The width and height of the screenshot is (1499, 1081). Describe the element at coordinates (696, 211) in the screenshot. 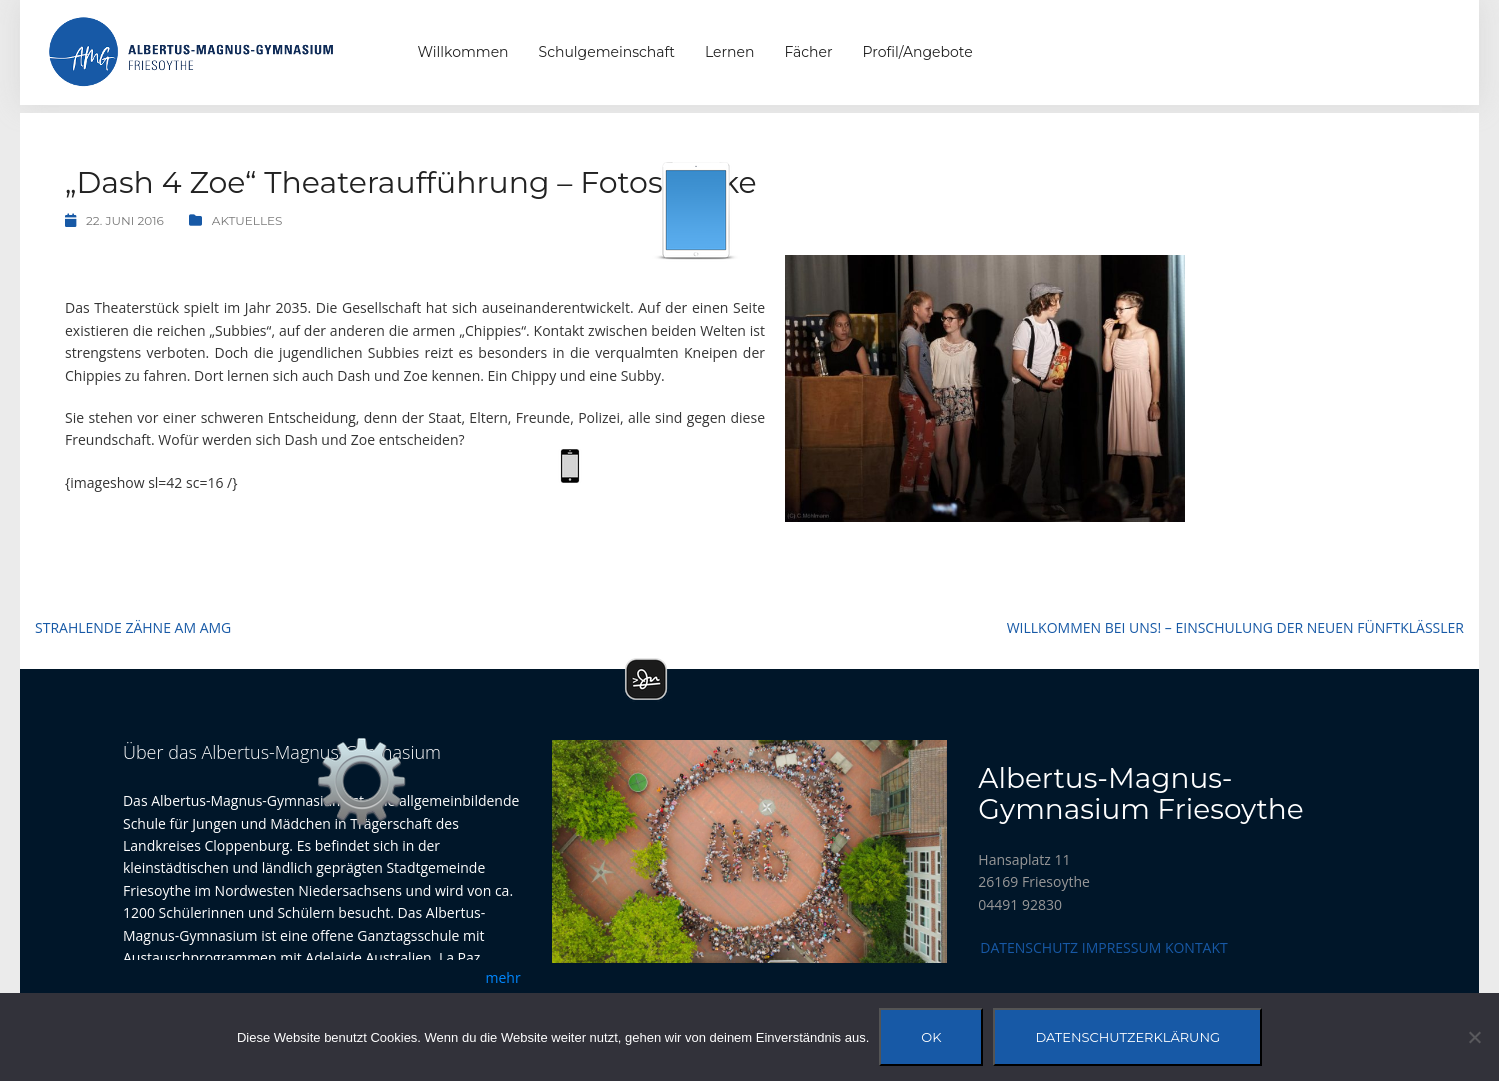

I see `iPad device with cellular connectivity` at that location.